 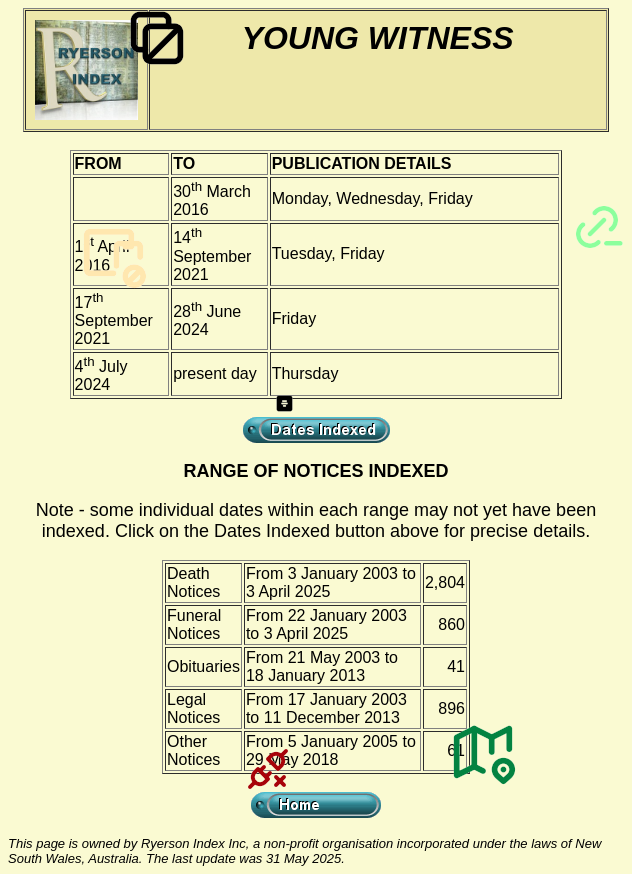 I want to click on view location on map, so click(x=483, y=752).